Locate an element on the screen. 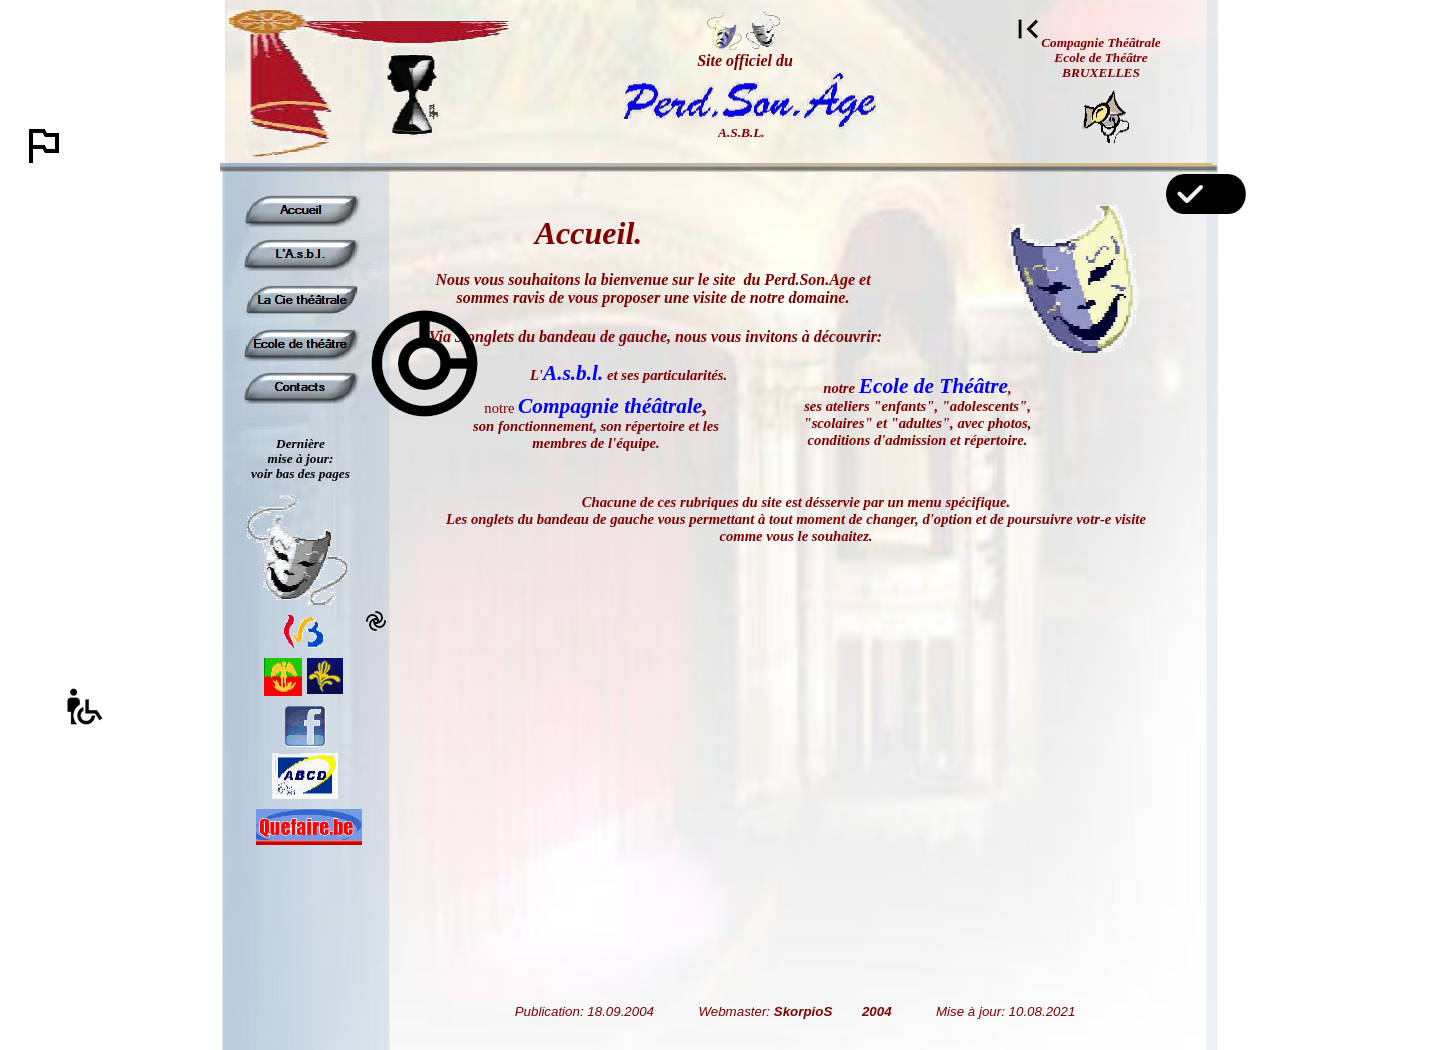 The width and height of the screenshot is (1440, 1050). go to first page is located at coordinates (1028, 29).